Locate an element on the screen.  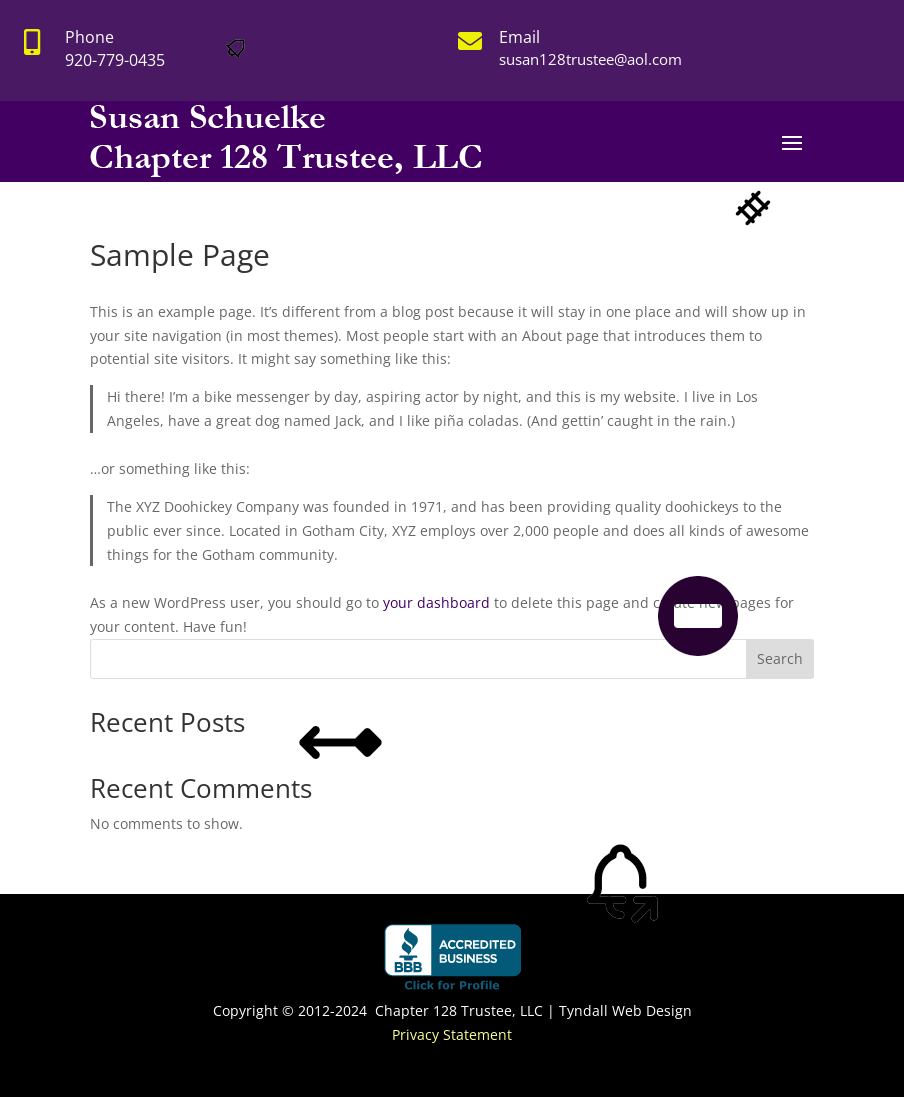
indicates an error or blocked state is located at coordinates (698, 616).